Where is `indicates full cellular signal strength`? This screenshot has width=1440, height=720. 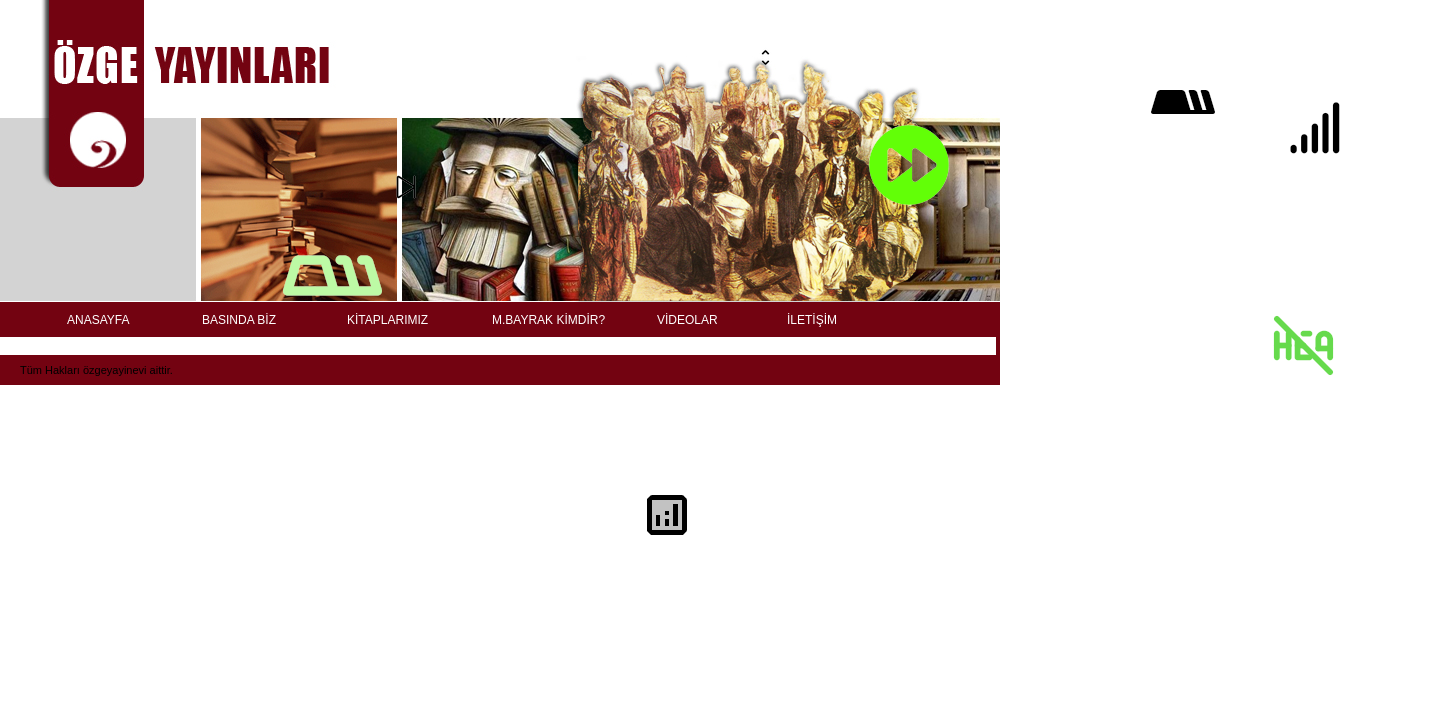
indicates full cellular signal strength is located at coordinates (1317, 131).